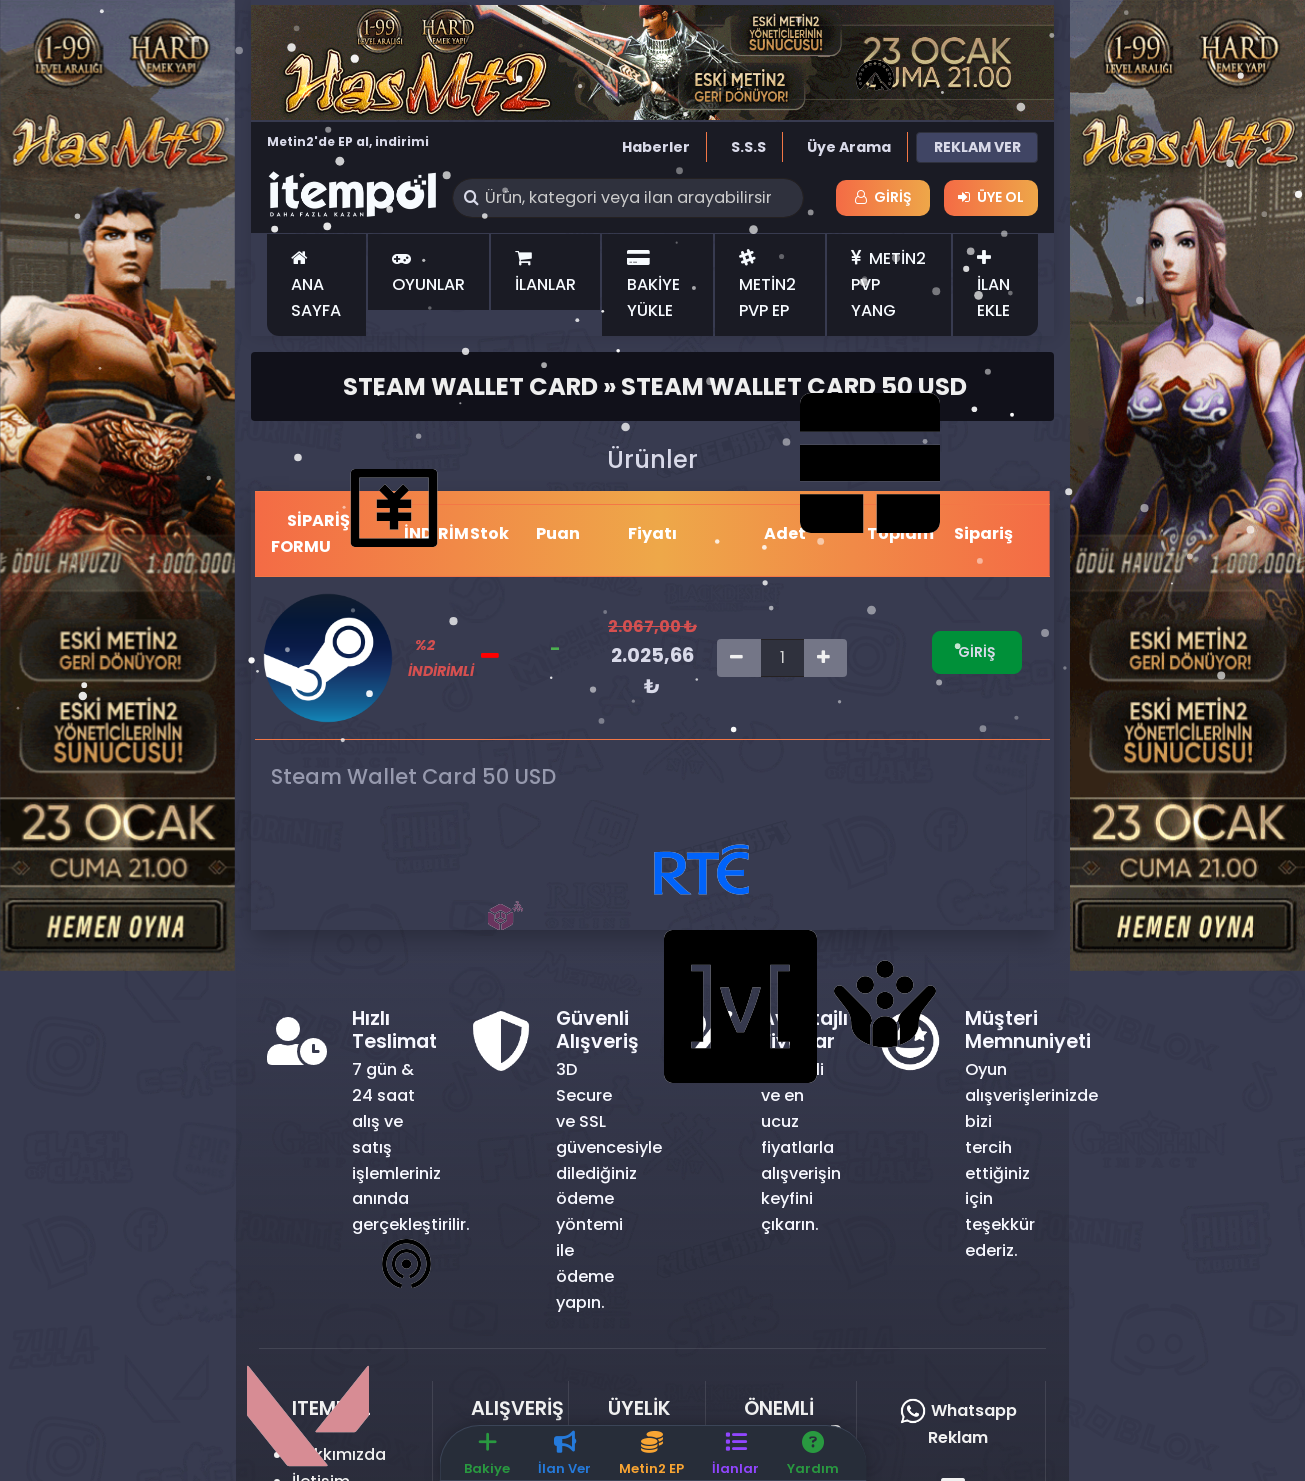 The height and width of the screenshot is (1481, 1305). Describe the element at coordinates (406, 1263) in the screenshot. I see `tqdm python progress bar library logo` at that location.